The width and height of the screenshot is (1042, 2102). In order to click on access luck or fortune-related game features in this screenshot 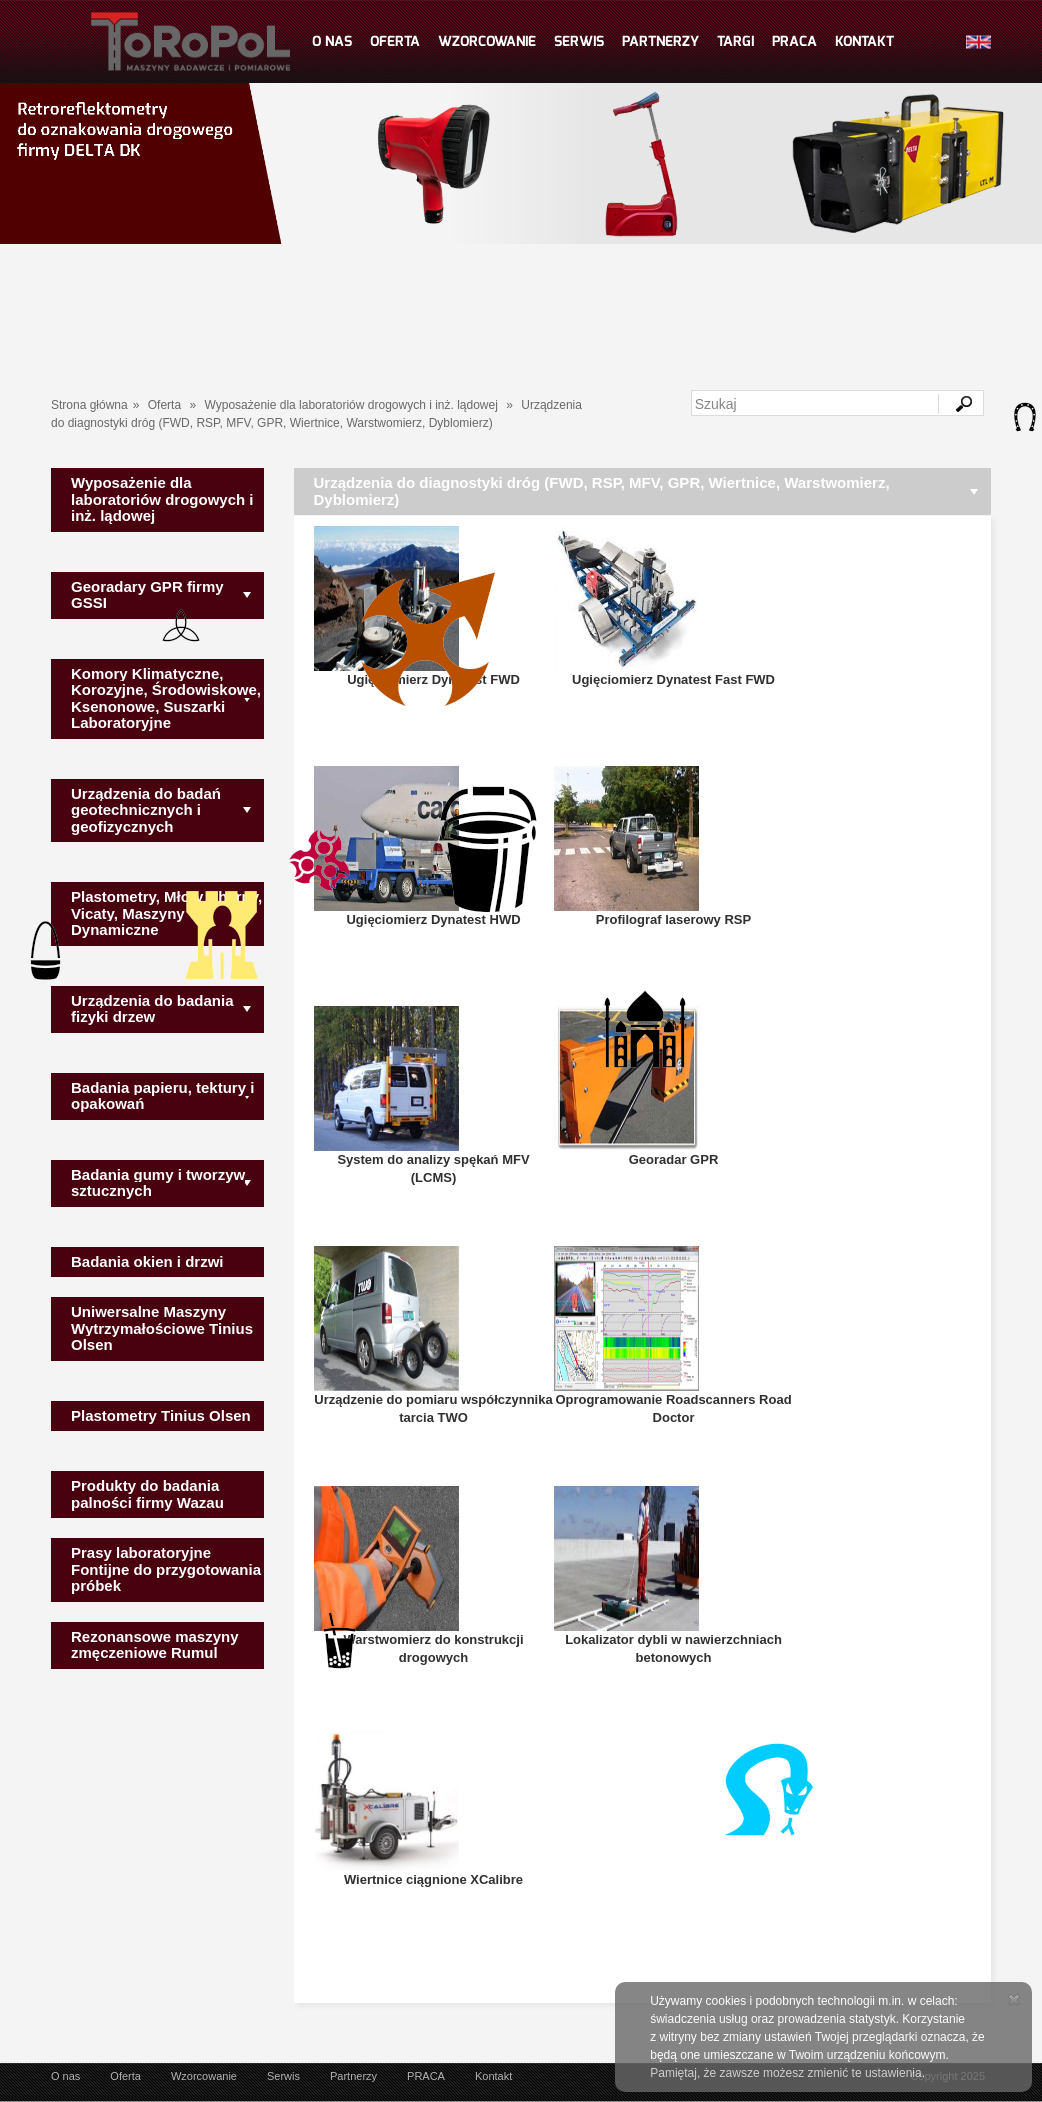, I will do `click(1025, 417)`.